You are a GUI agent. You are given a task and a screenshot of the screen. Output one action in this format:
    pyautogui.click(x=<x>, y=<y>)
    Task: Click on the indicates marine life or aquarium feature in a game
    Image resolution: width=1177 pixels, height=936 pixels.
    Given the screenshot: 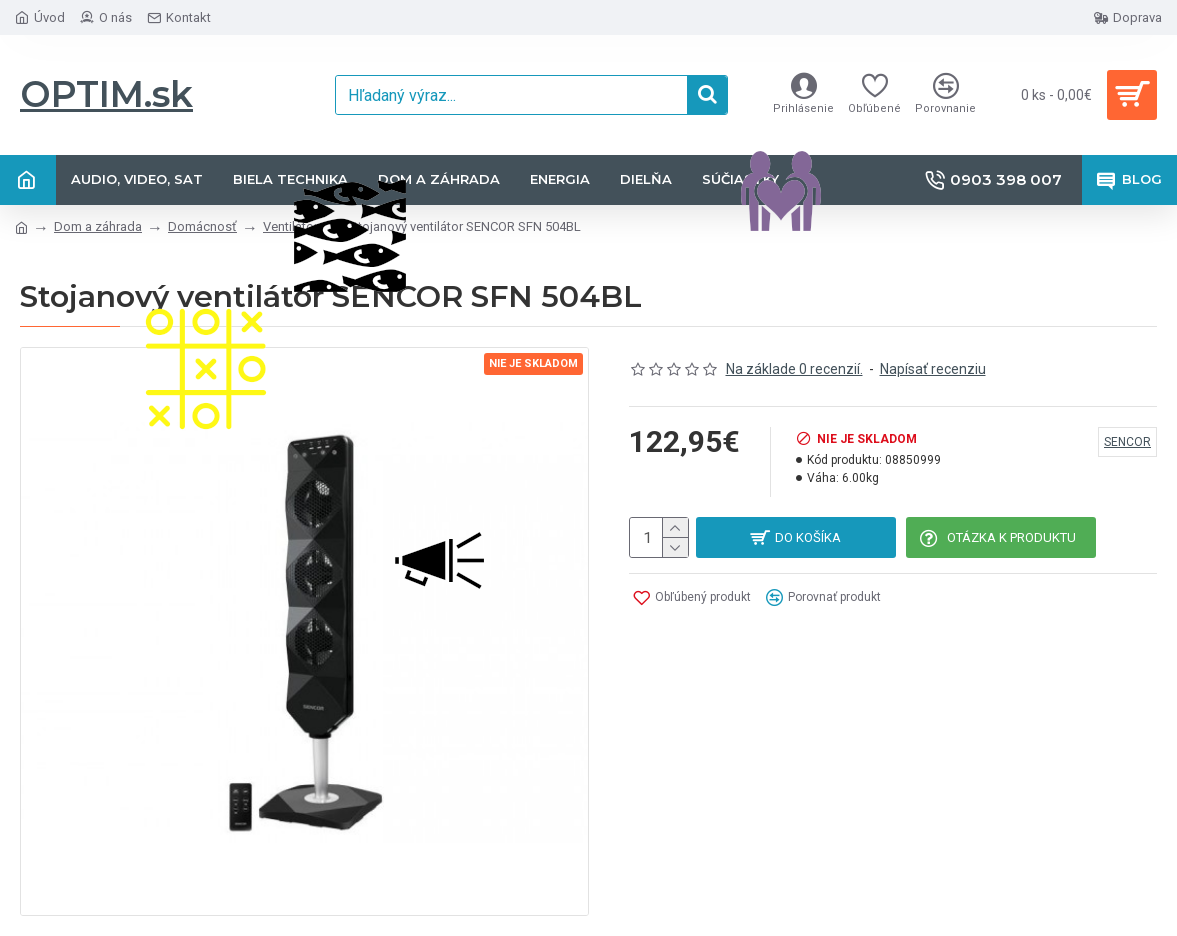 What is the action you would take?
    pyautogui.click(x=350, y=236)
    